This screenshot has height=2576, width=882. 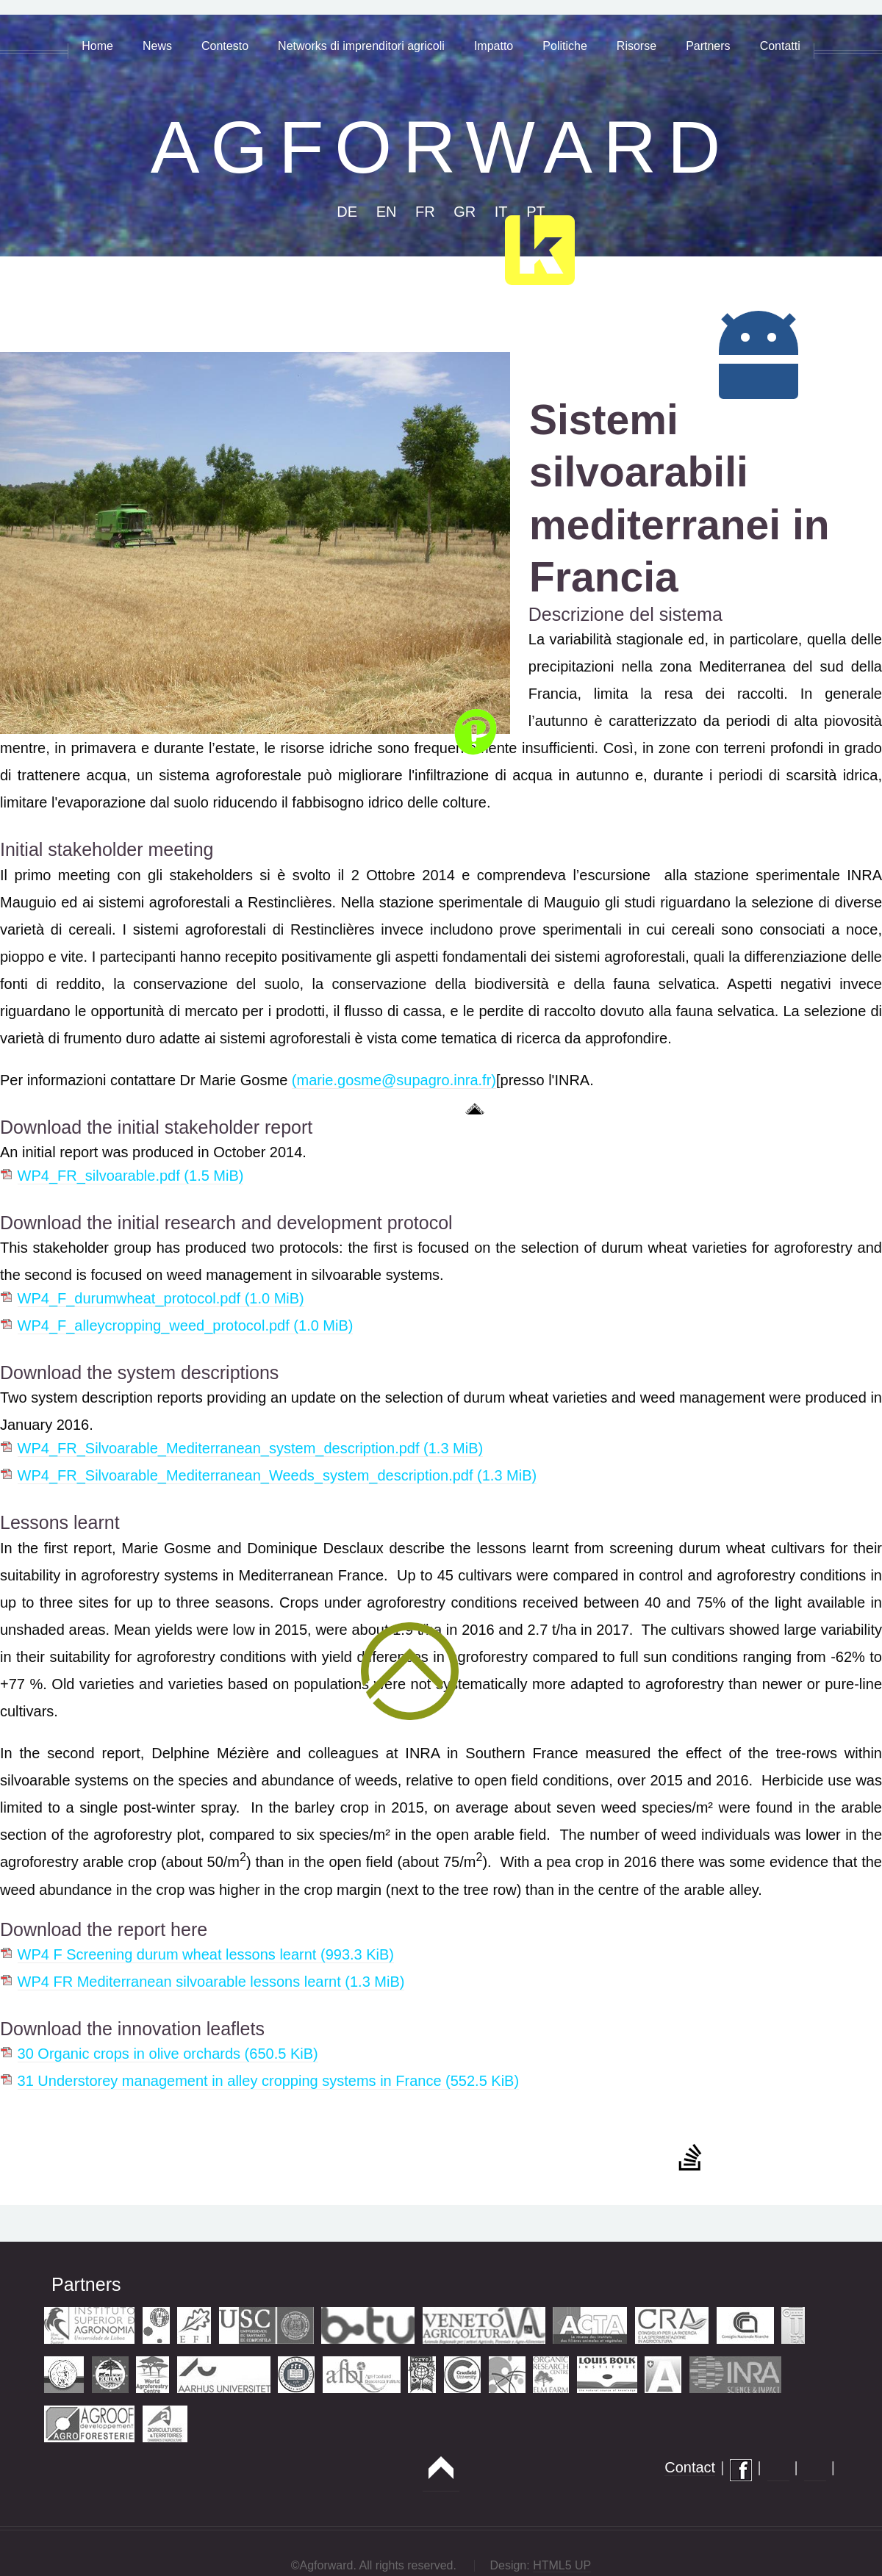 I want to click on visit the Leroy Merlin website or app, so click(x=475, y=1109).